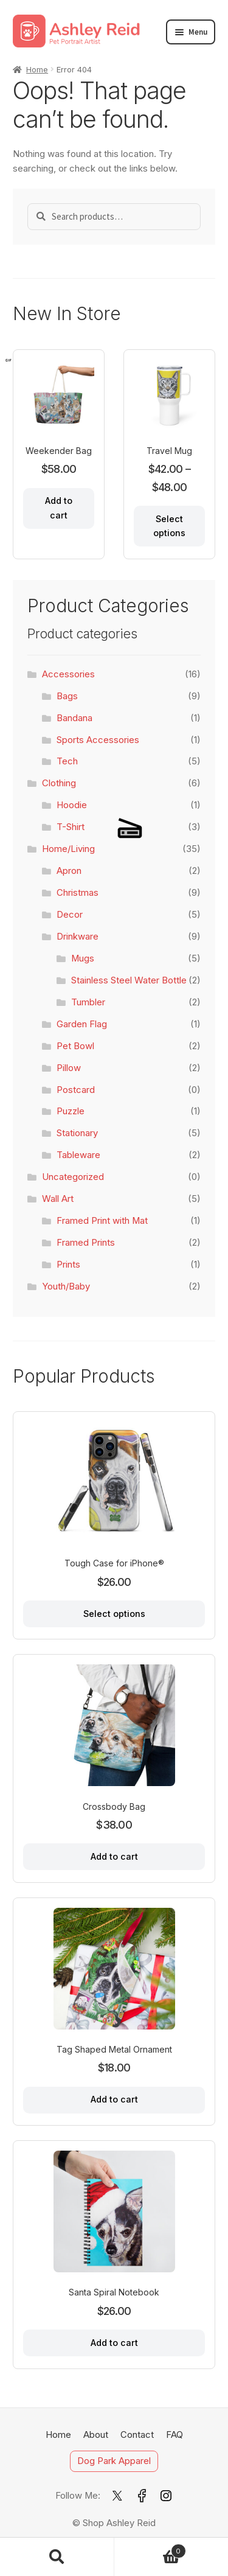  I want to click on insert a gif into your message, so click(9, 360).